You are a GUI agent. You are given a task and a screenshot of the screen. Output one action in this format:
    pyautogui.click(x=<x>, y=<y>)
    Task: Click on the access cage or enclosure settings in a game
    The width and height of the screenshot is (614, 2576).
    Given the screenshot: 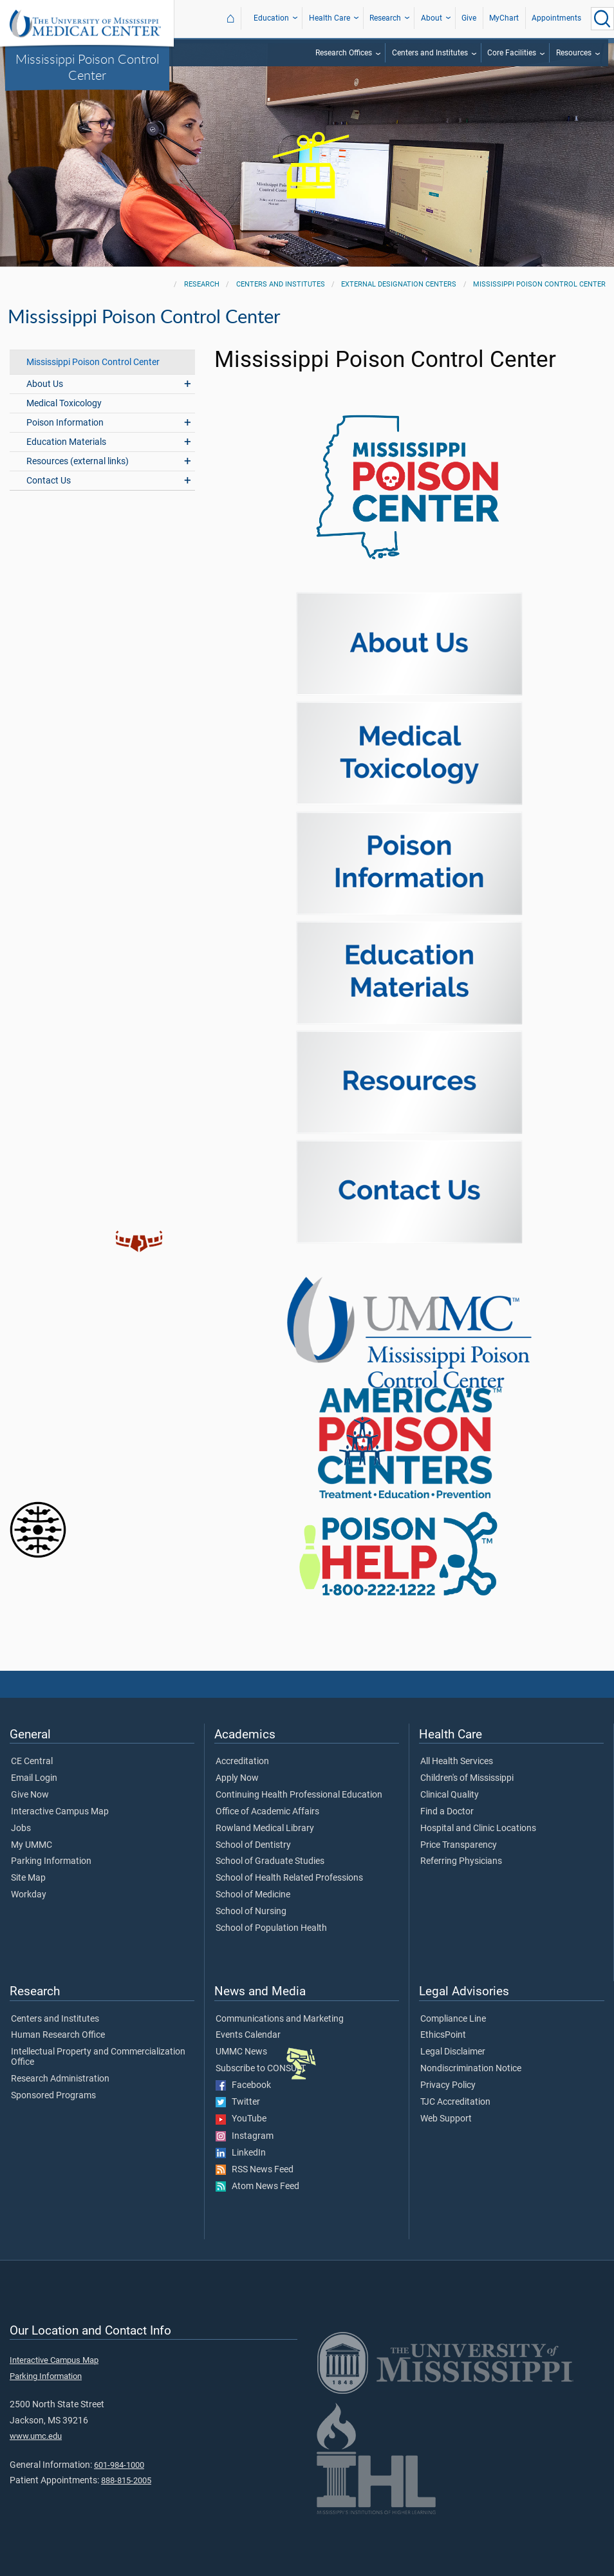 What is the action you would take?
    pyautogui.click(x=38, y=1530)
    